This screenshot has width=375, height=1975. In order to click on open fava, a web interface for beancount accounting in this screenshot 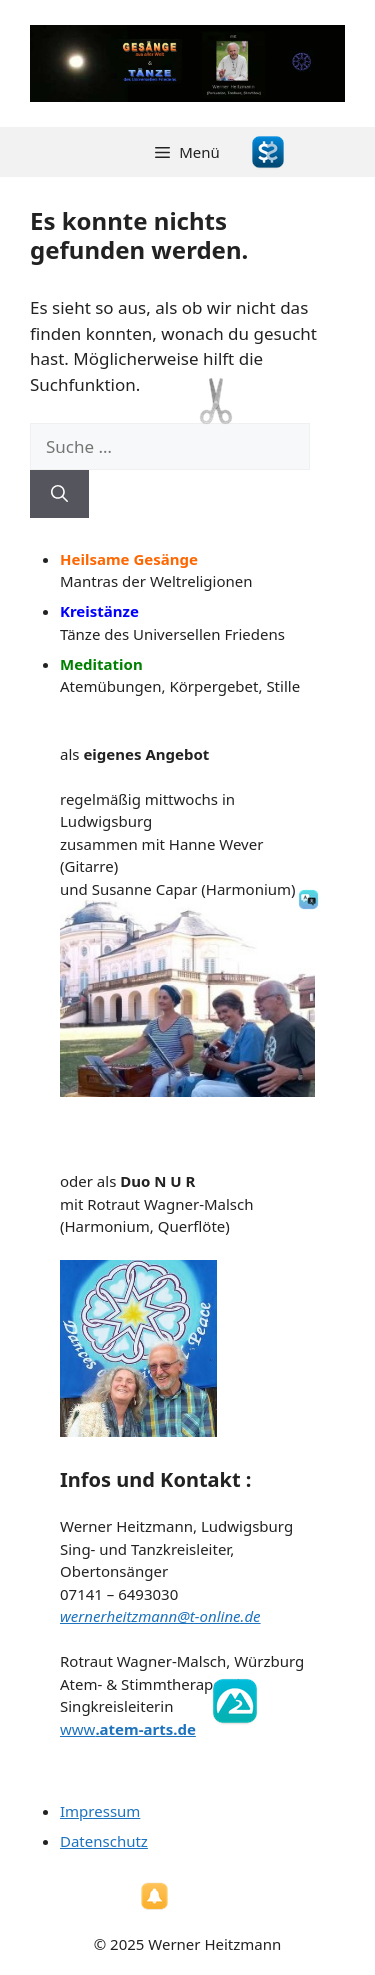, I will do `click(268, 152)`.